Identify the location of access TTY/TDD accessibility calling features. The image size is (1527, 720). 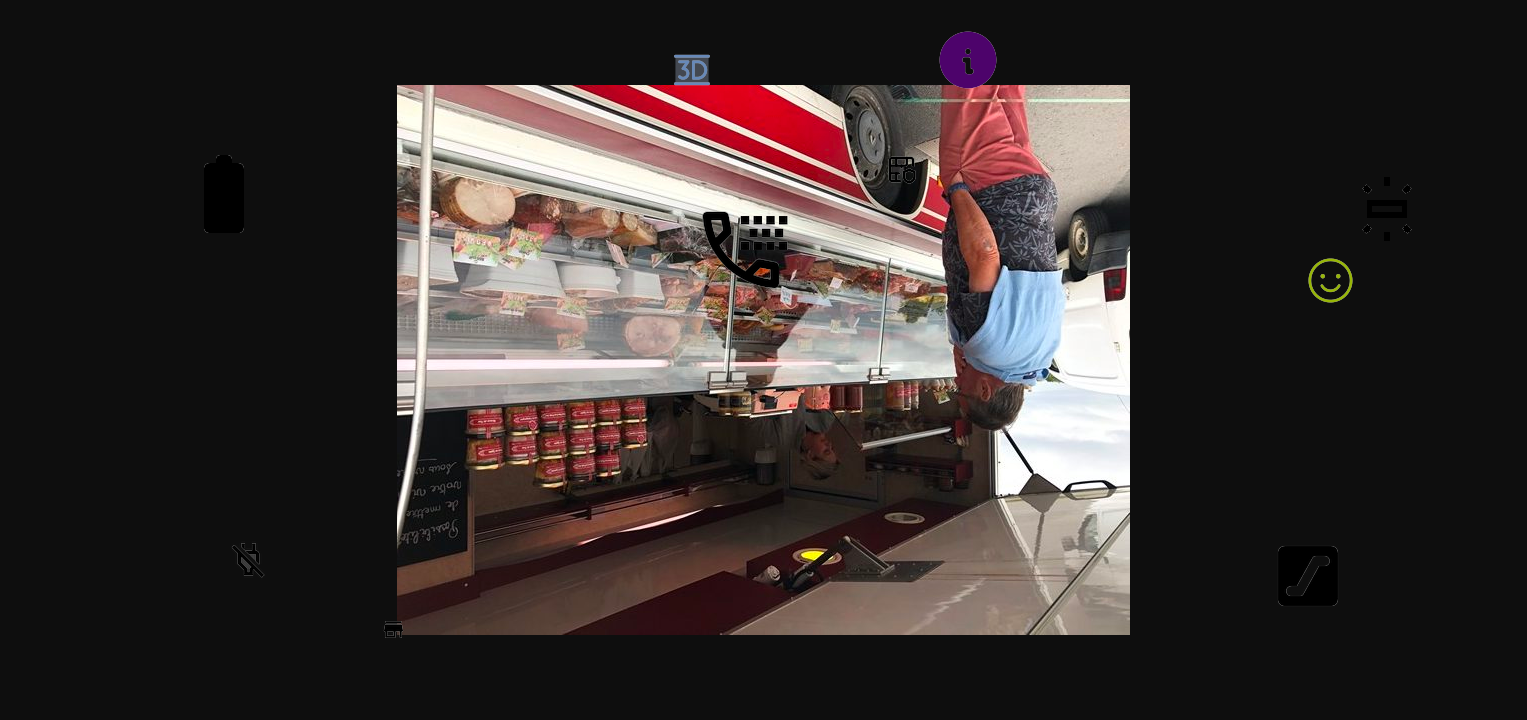
(745, 250).